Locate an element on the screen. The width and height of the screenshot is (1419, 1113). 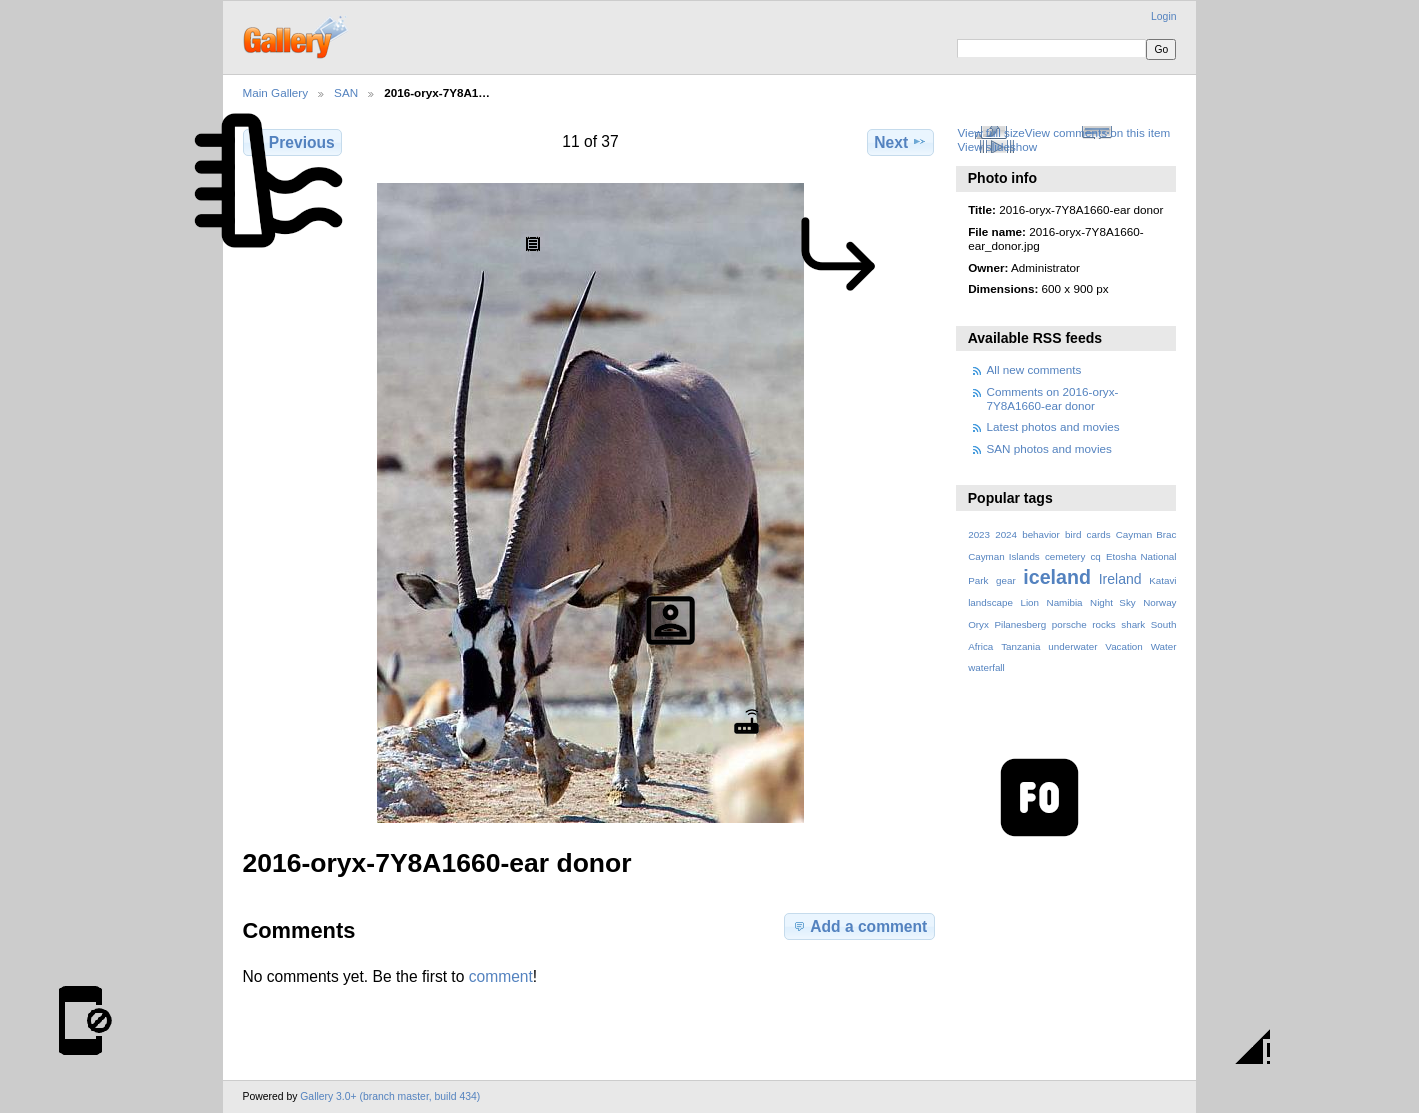
reply to a message or thread is located at coordinates (838, 254).